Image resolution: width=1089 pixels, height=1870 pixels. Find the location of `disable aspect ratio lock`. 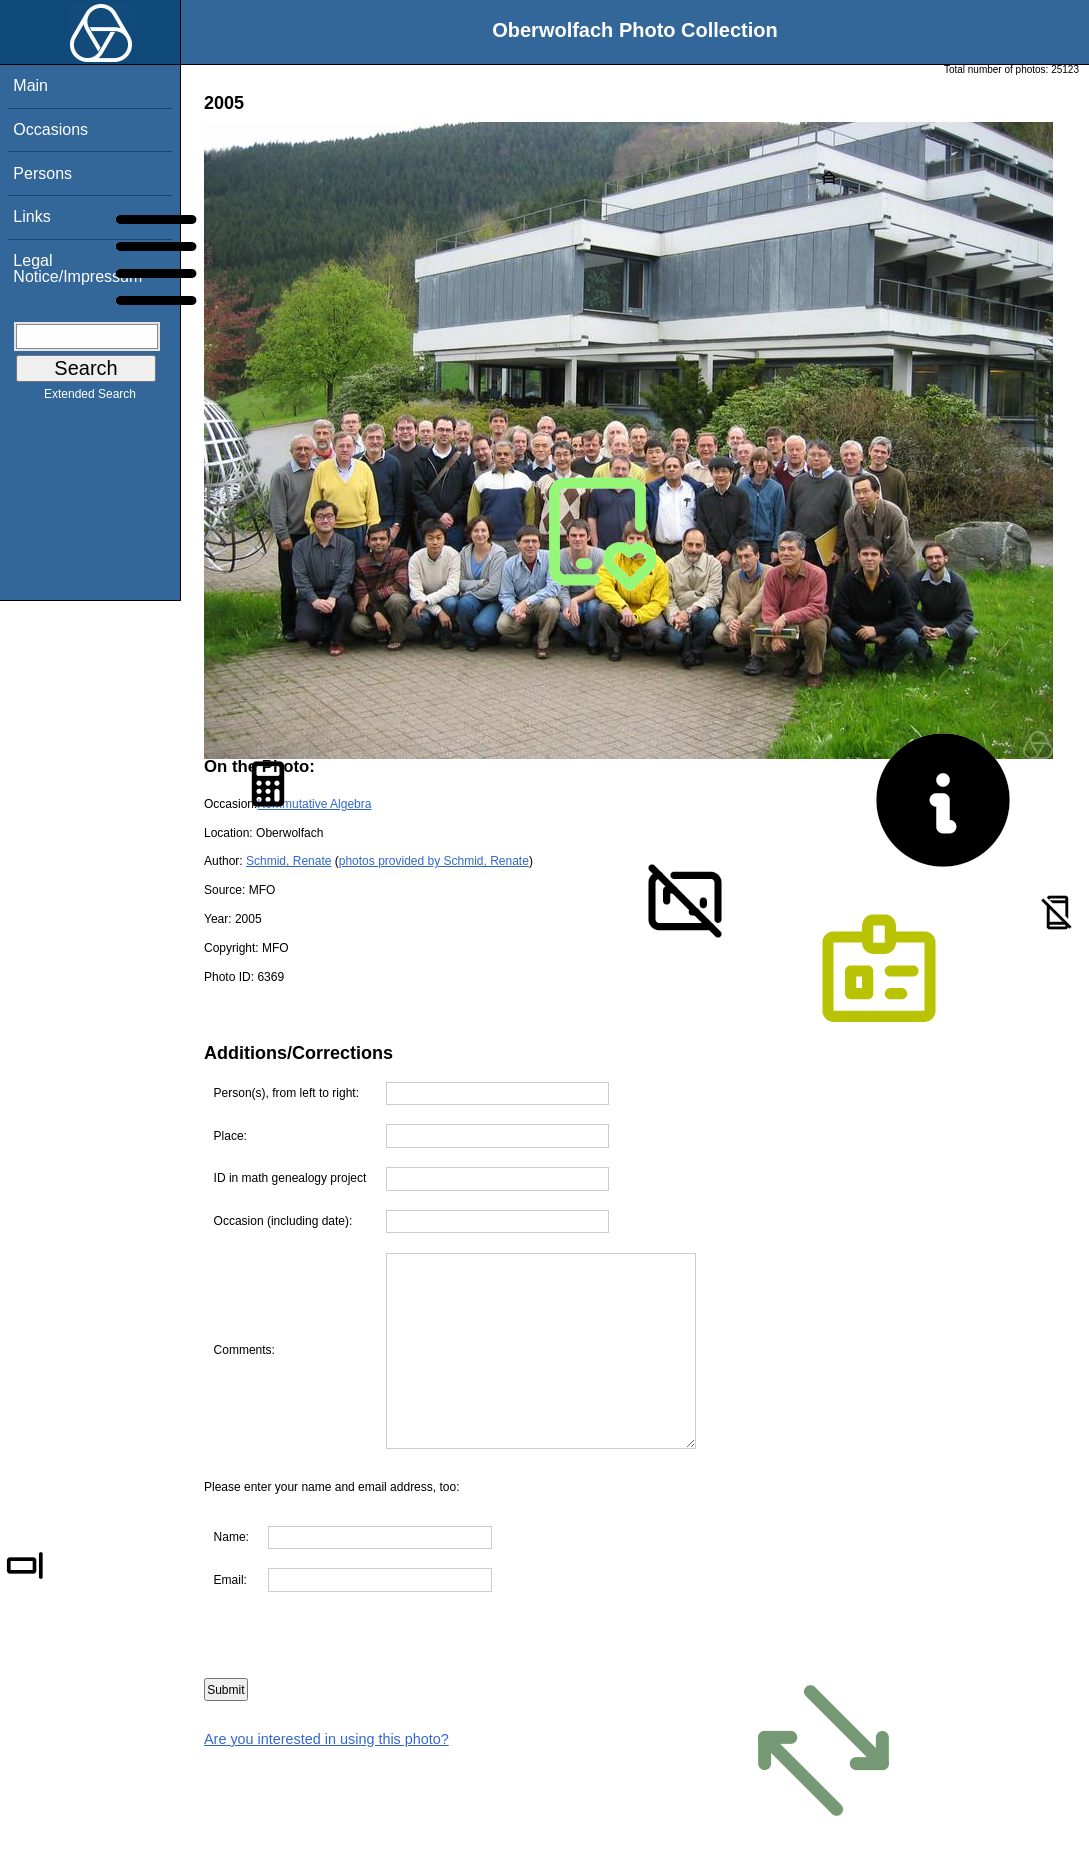

disable aspect ratio lock is located at coordinates (685, 901).